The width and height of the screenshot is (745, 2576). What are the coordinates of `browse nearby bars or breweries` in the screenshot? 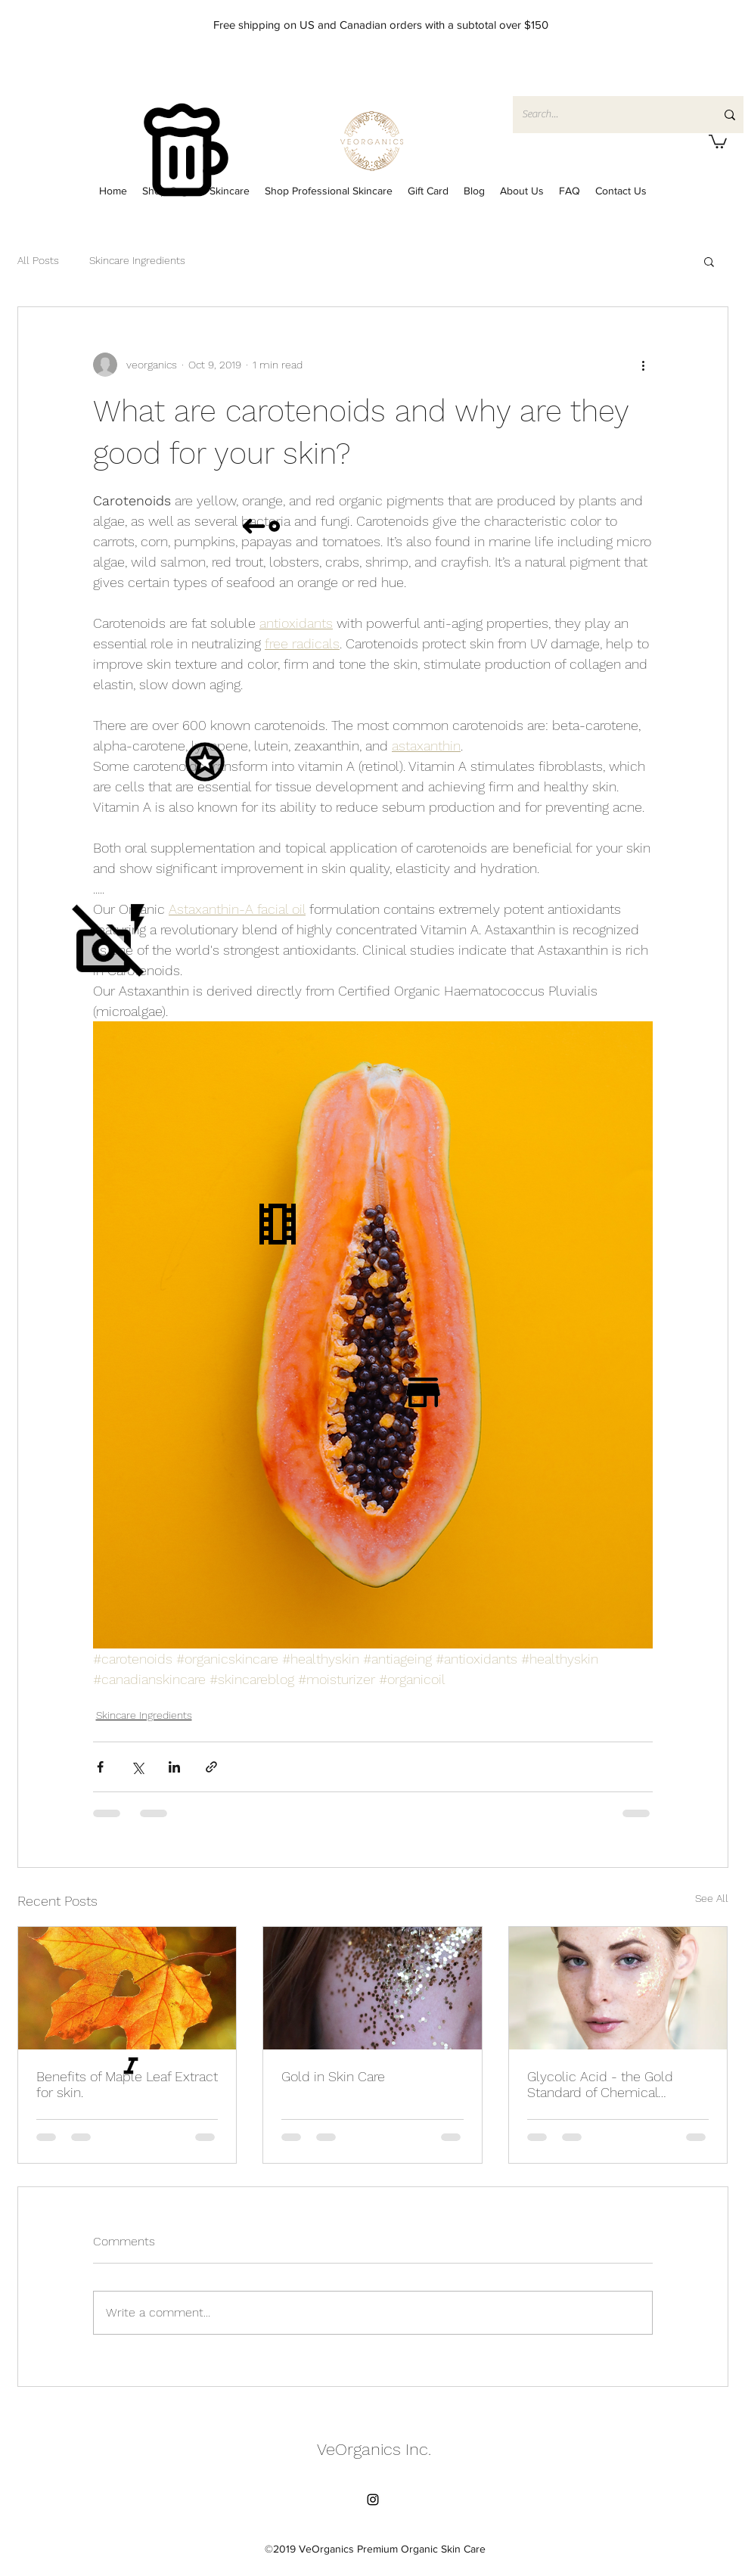 It's located at (186, 150).